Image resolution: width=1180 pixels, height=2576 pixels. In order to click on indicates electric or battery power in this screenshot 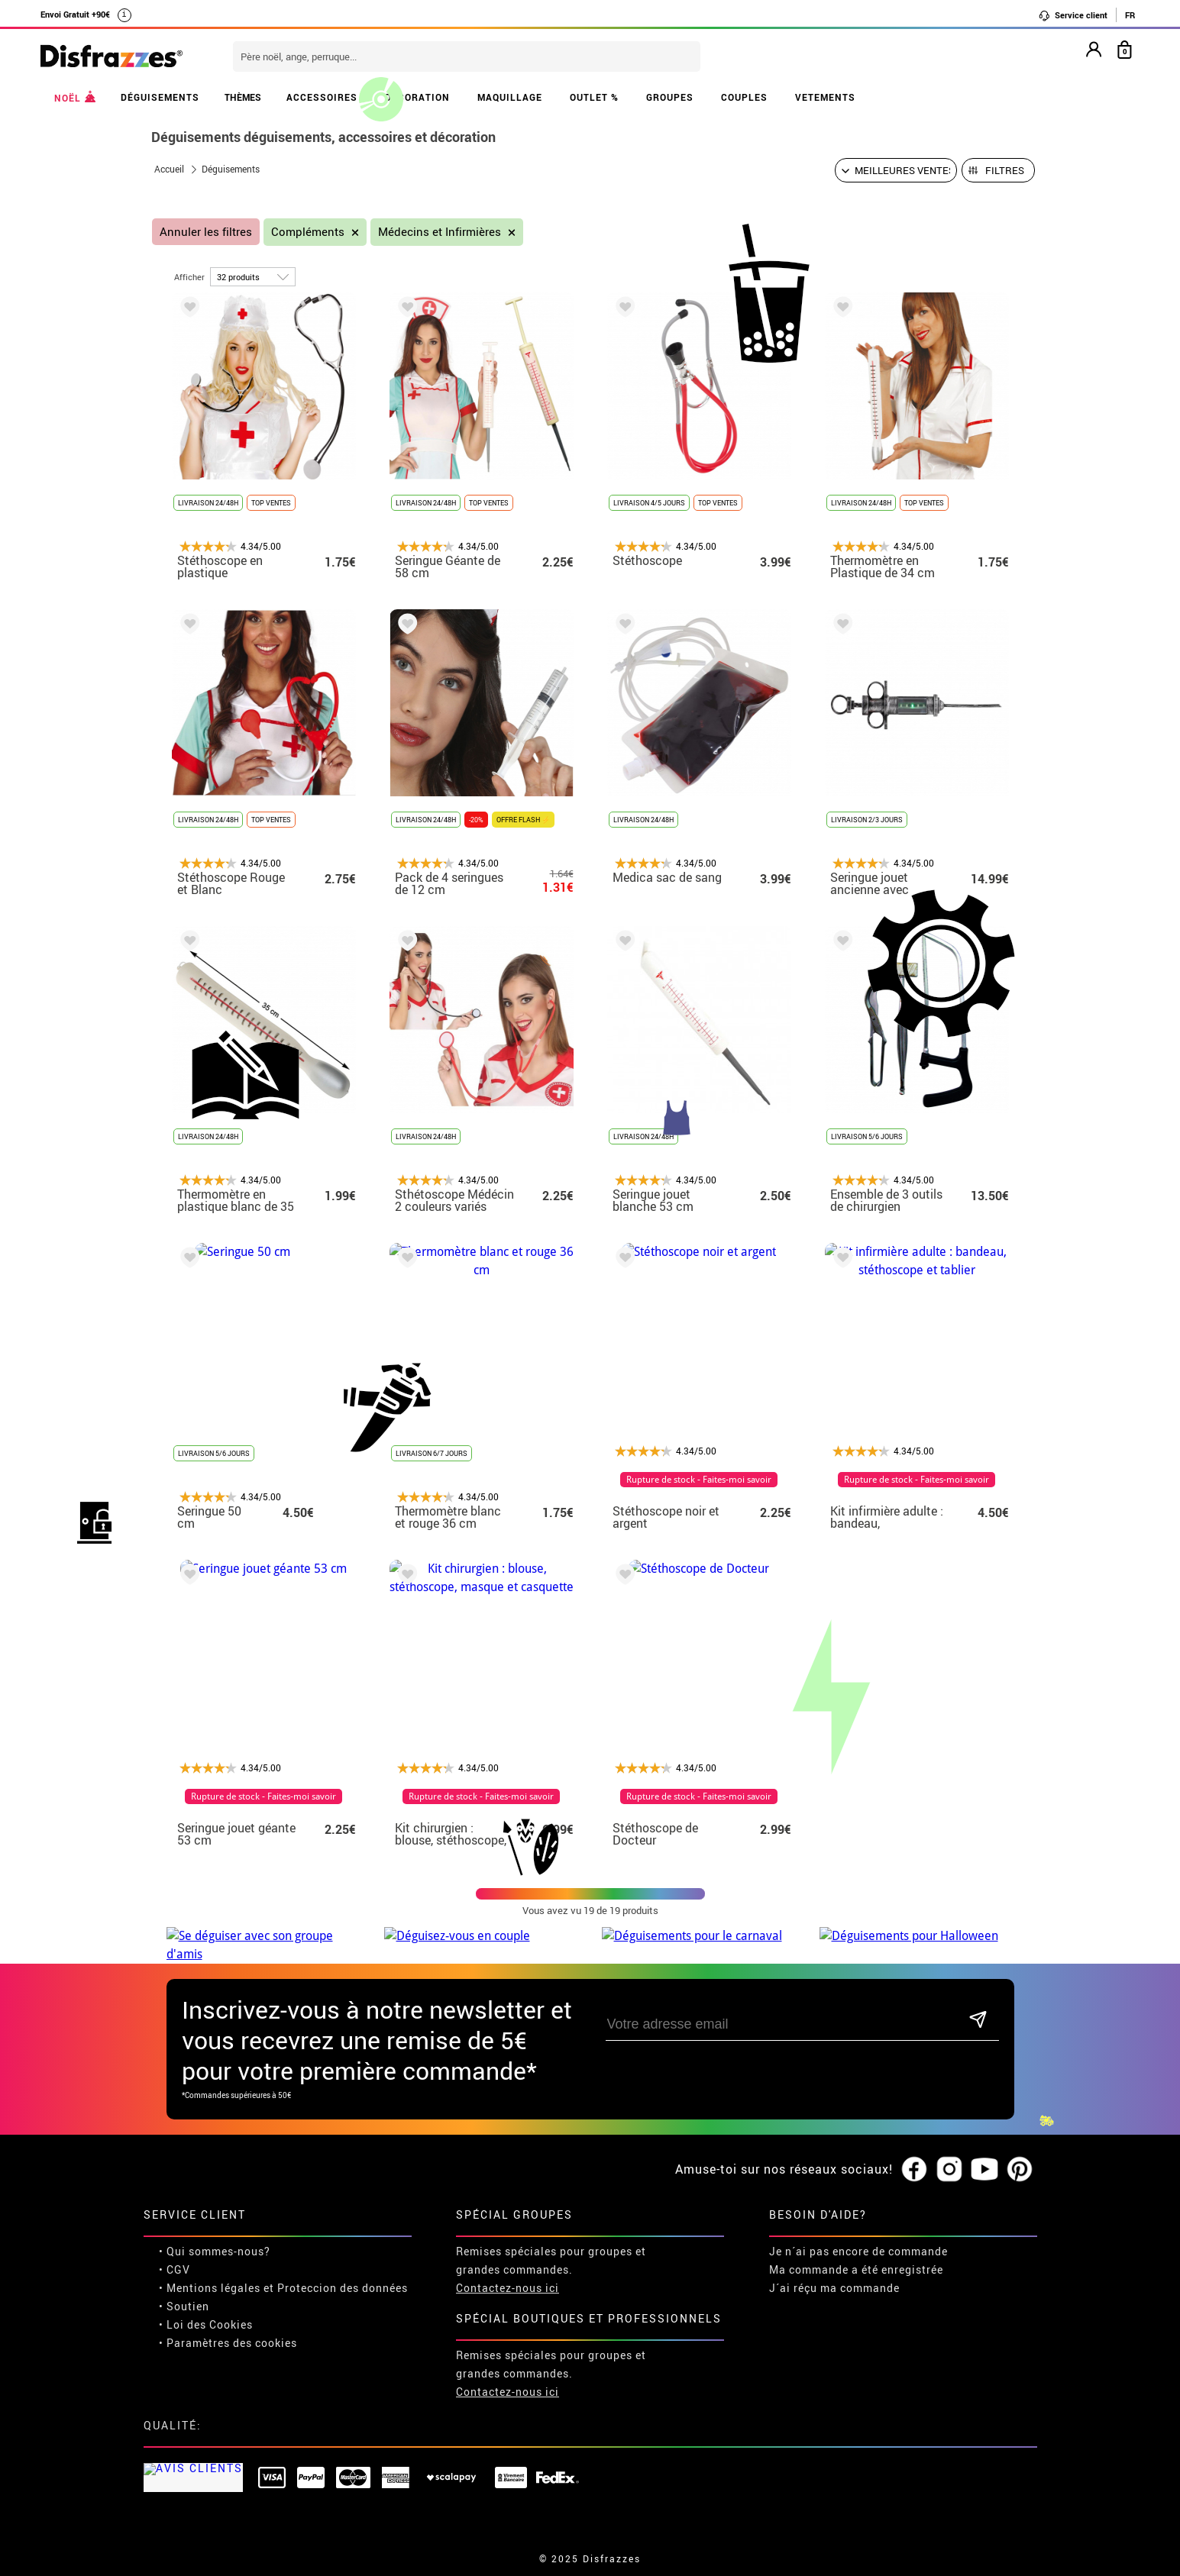, I will do `click(831, 1696)`.